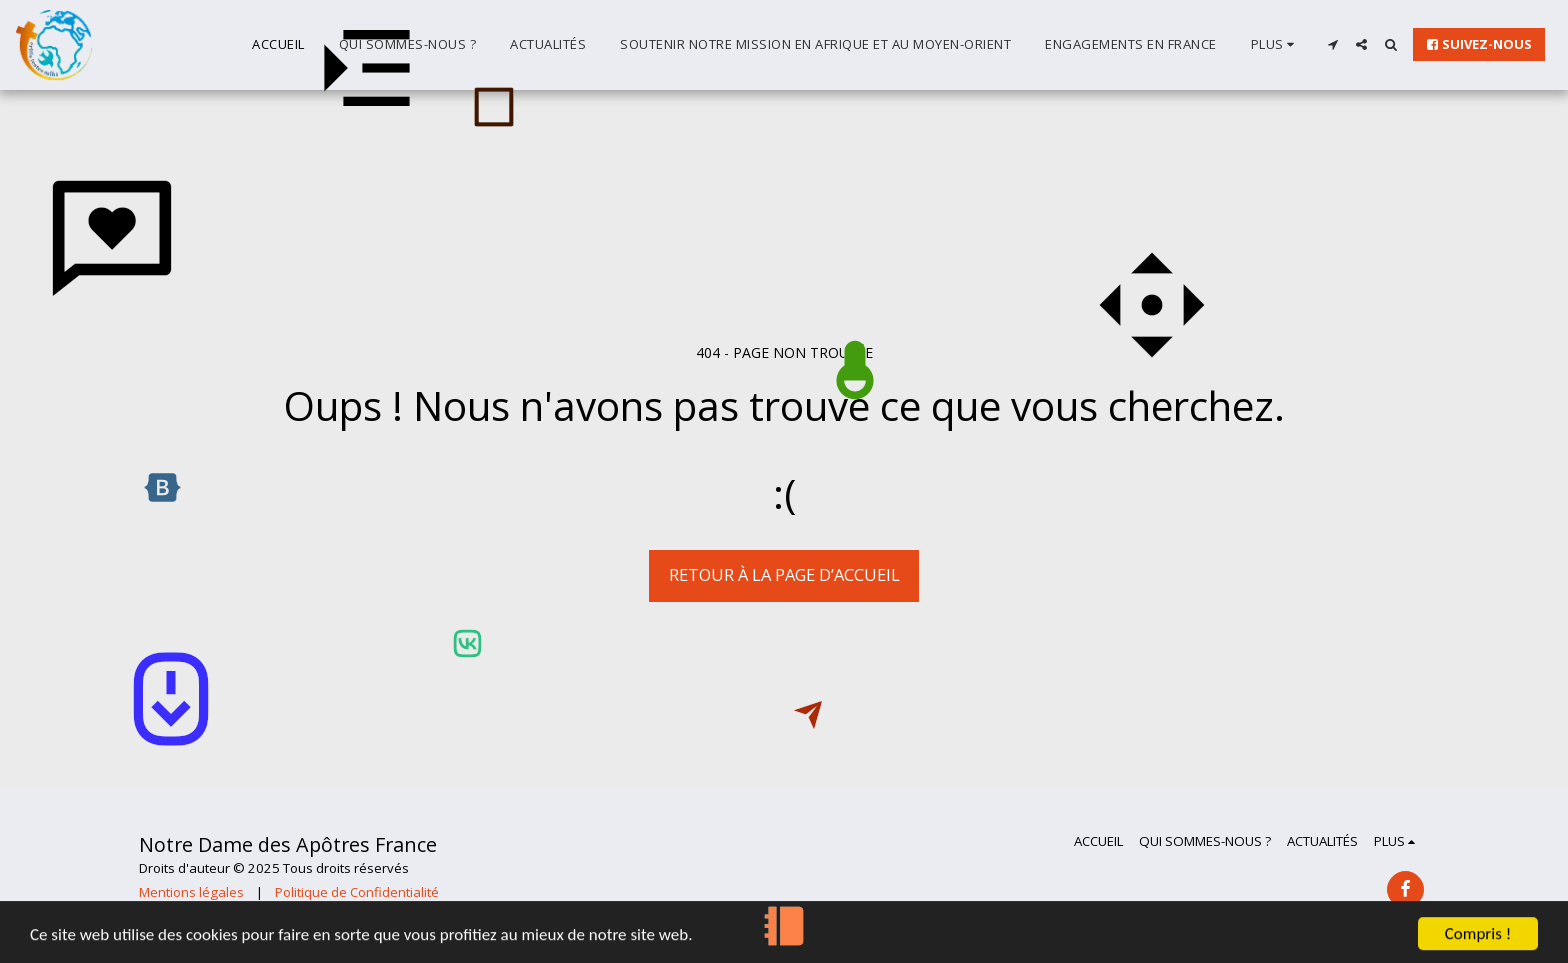  What do you see at coordinates (162, 487) in the screenshot?
I see `bootstrap framework logo` at bounding box center [162, 487].